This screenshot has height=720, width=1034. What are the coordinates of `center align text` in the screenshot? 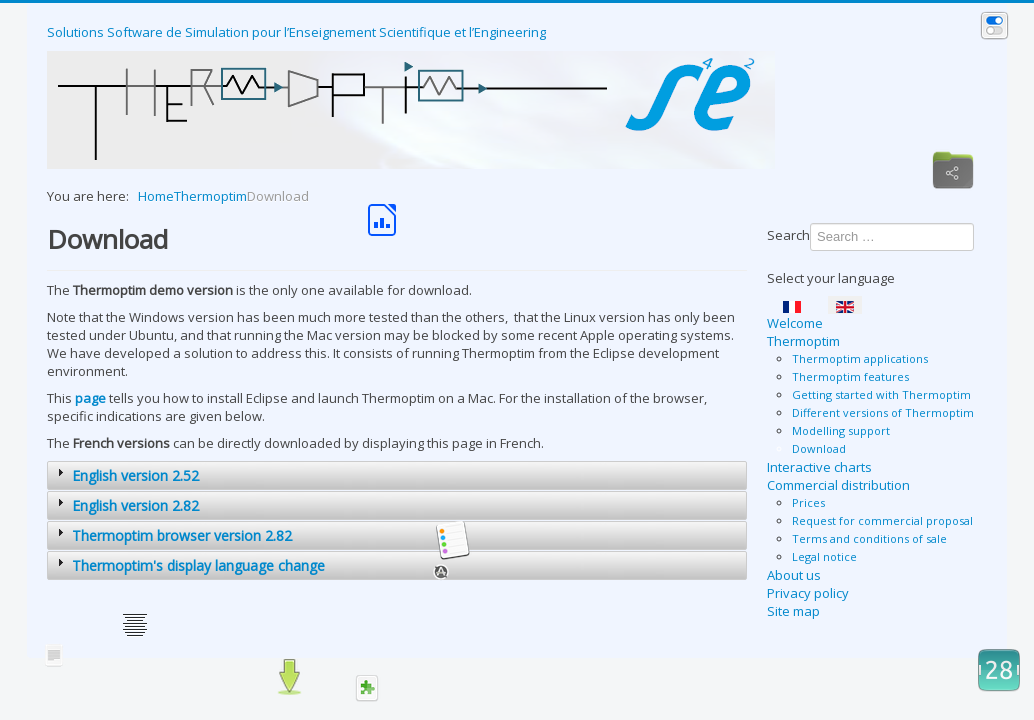 It's located at (135, 625).